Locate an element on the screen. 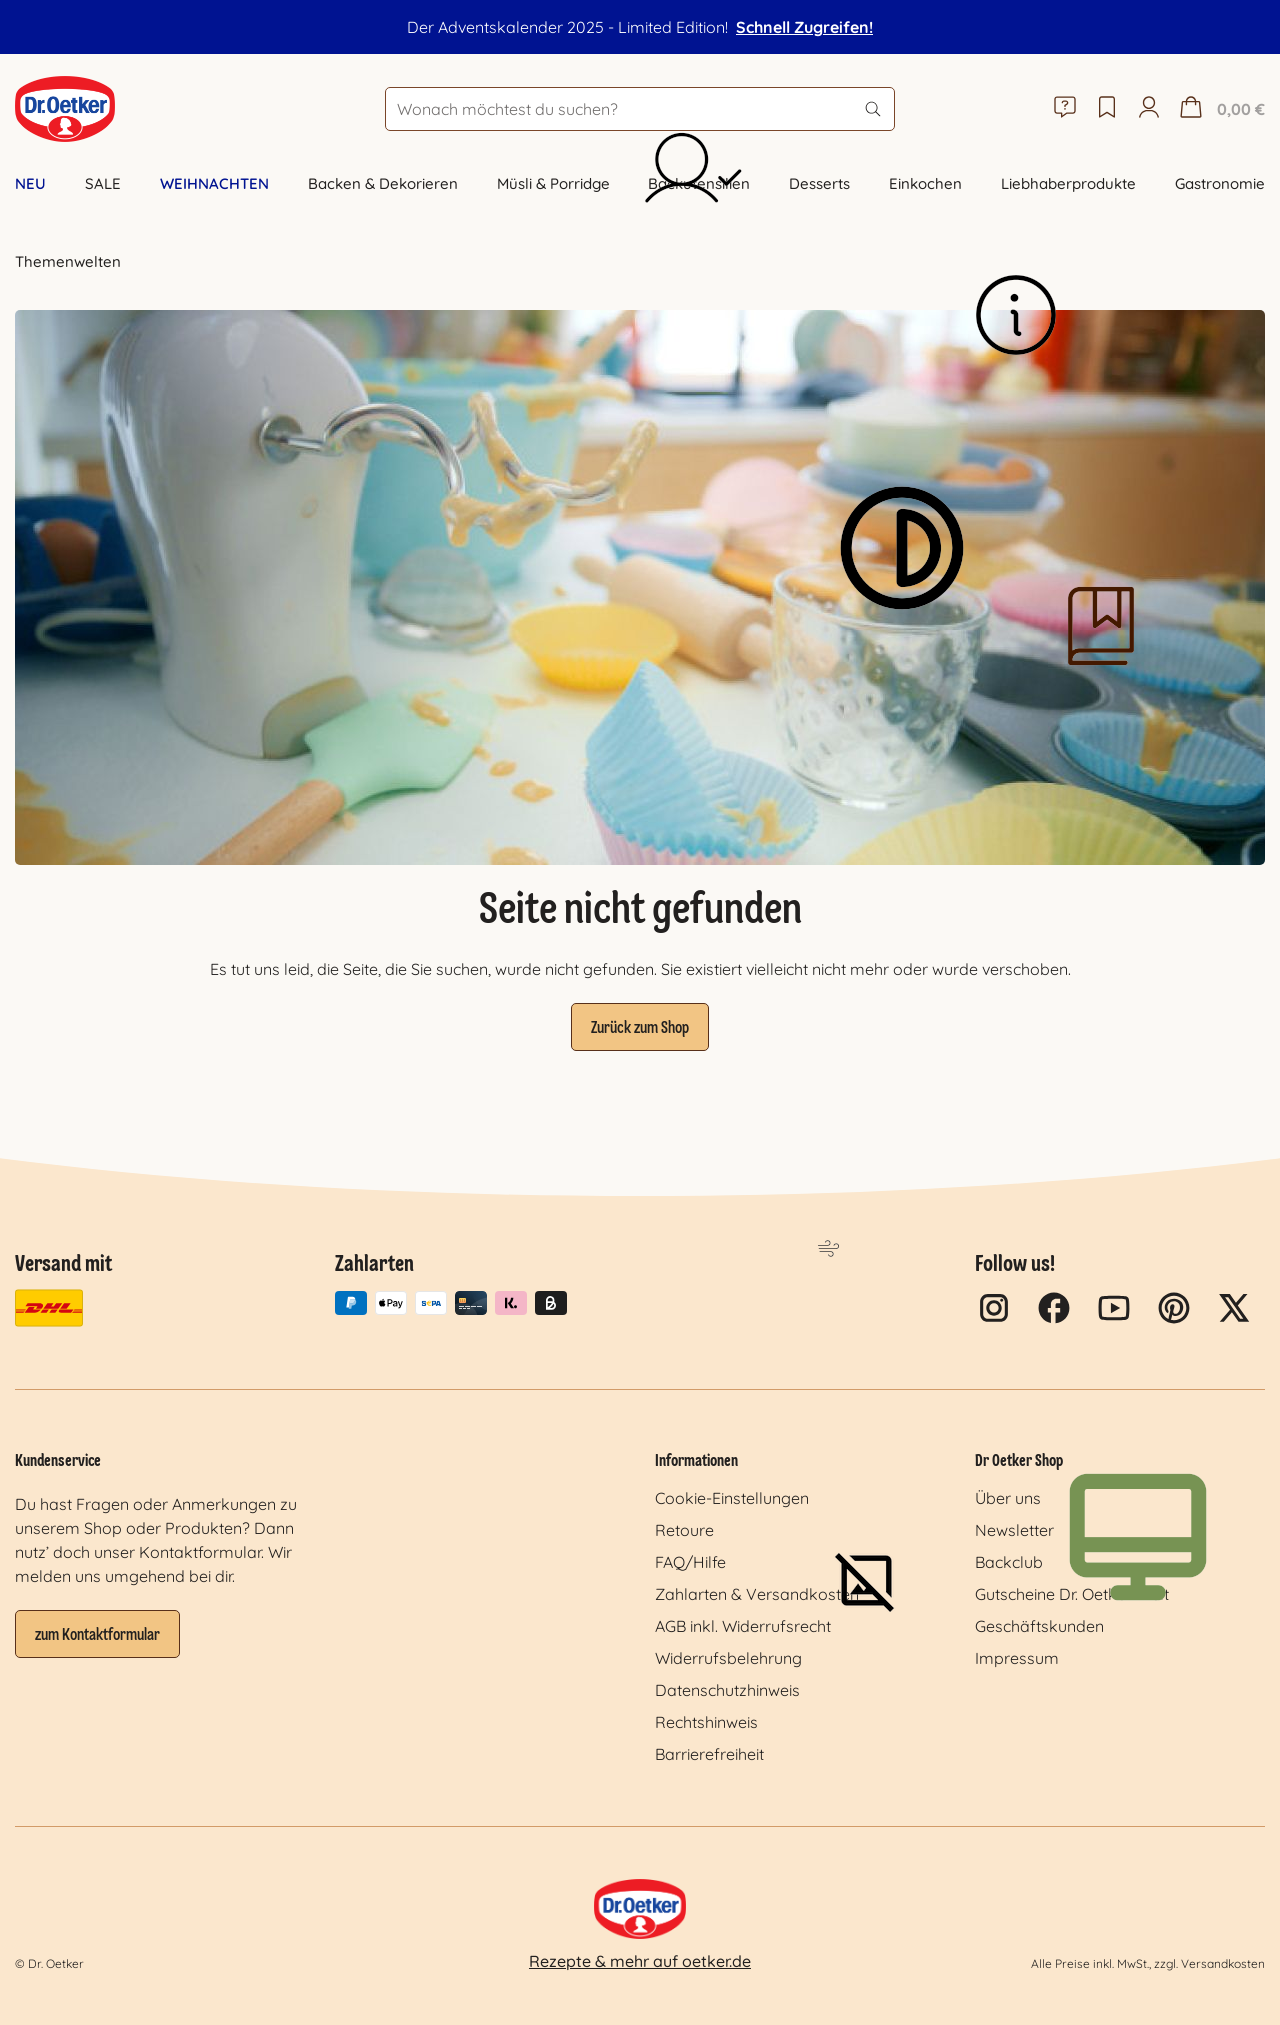 Image resolution: width=1280 pixels, height=2025 pixels. indicates current wind conditions is located at coordinates (828, 1248).